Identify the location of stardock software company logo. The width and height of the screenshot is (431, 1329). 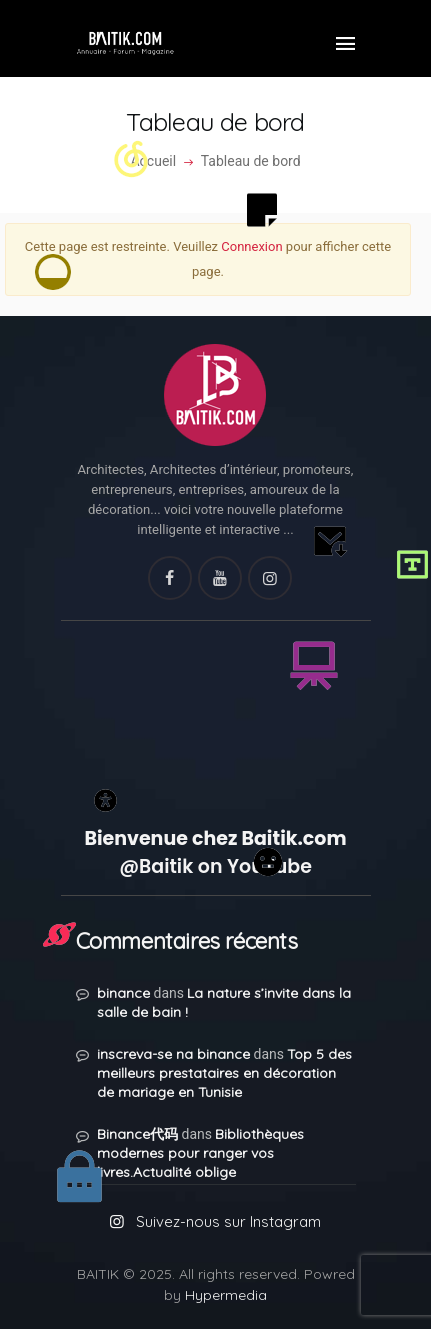
(59, 934).